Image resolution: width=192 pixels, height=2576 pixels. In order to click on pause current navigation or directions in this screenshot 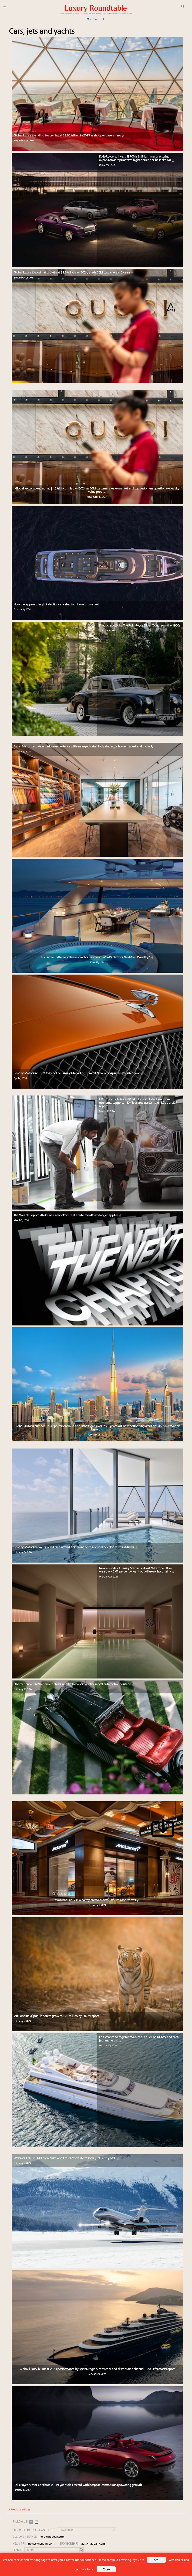, I will do `click(171, 307)`.